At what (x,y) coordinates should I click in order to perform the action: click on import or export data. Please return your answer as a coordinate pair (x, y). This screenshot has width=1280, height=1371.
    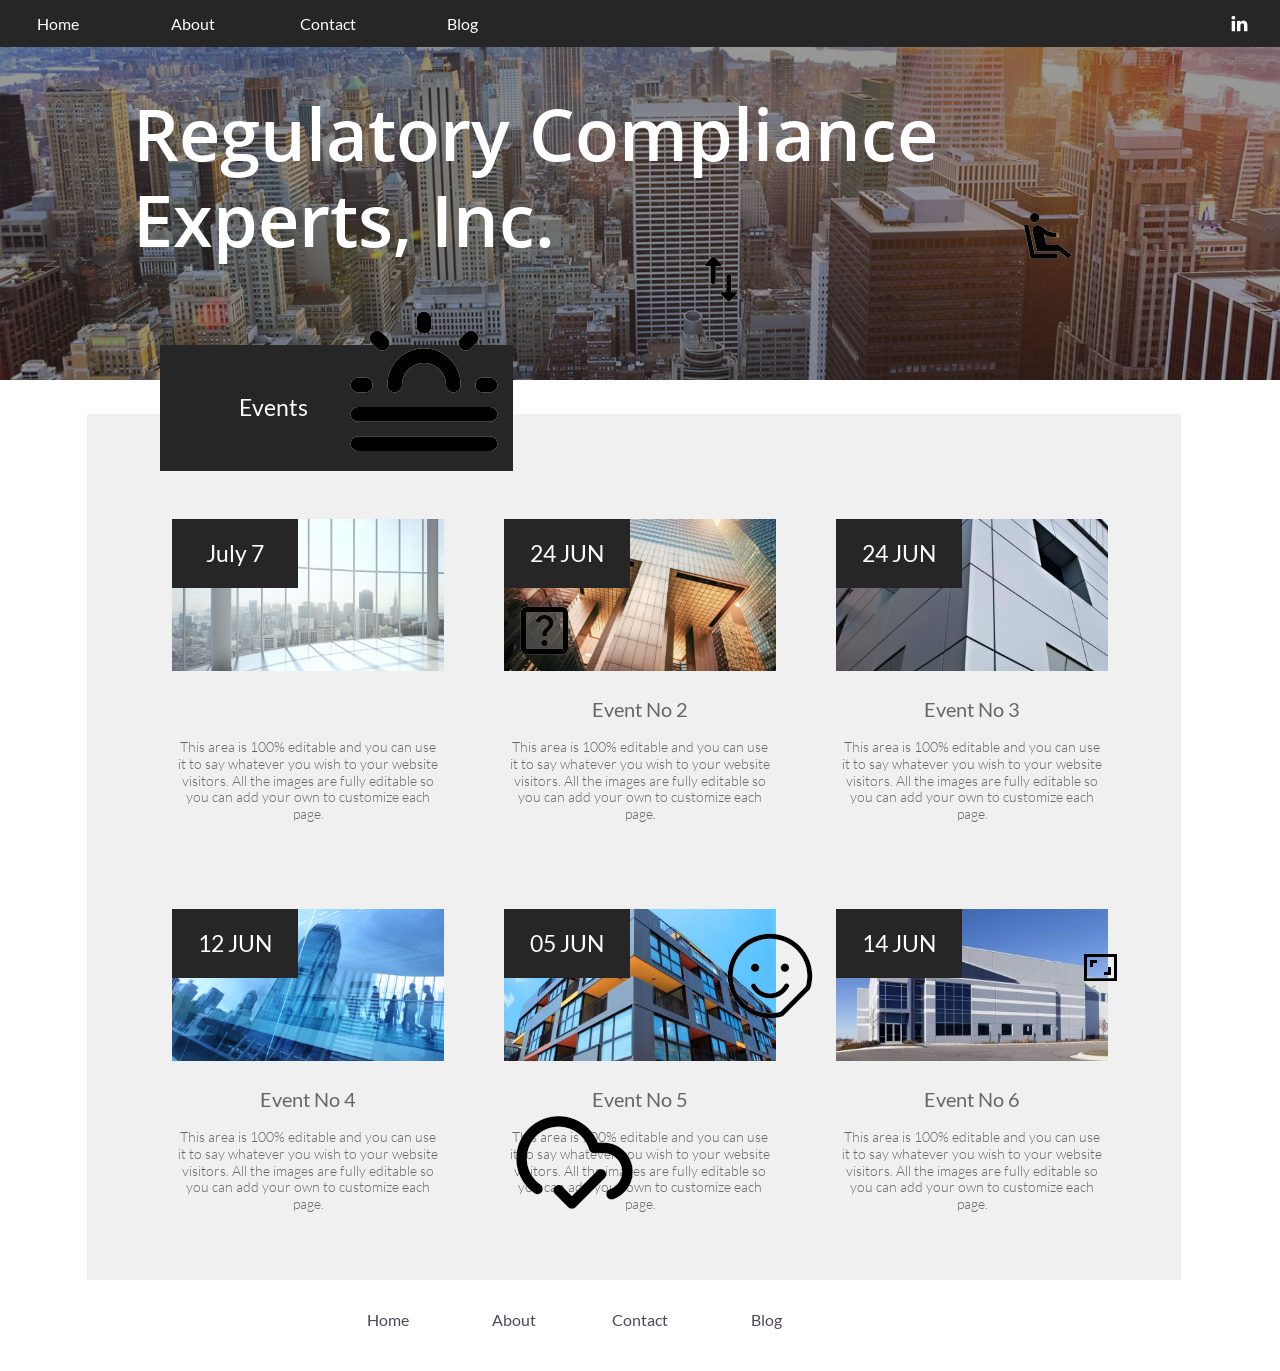
    Looking at the image, I should click on (721, 279).